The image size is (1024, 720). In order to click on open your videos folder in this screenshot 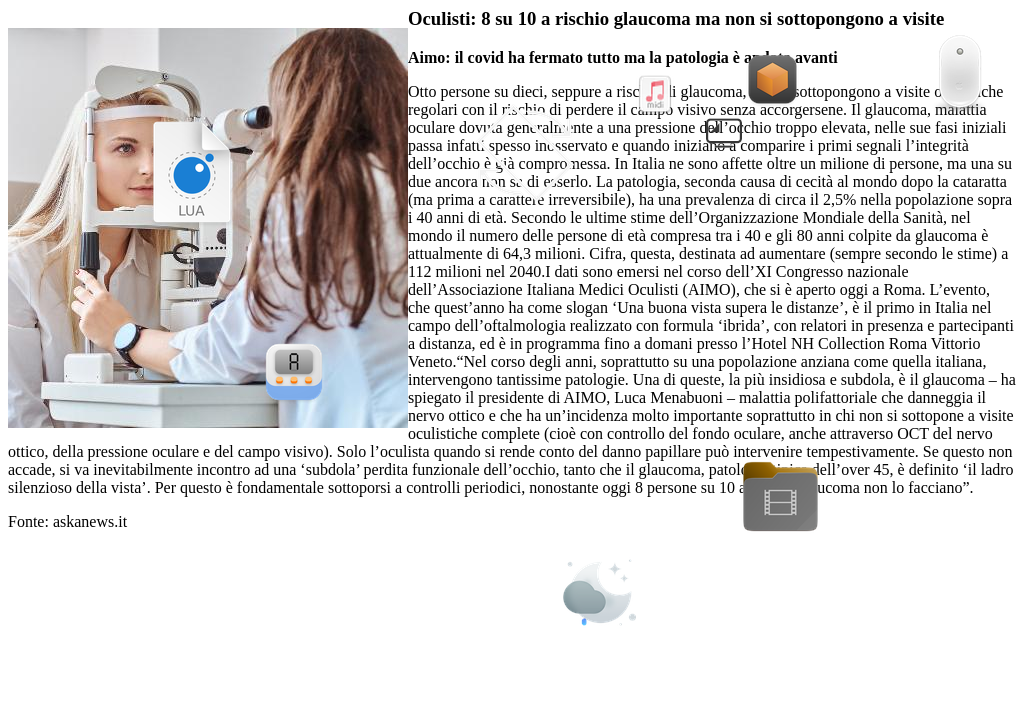, I will do `click(780, 496)`.